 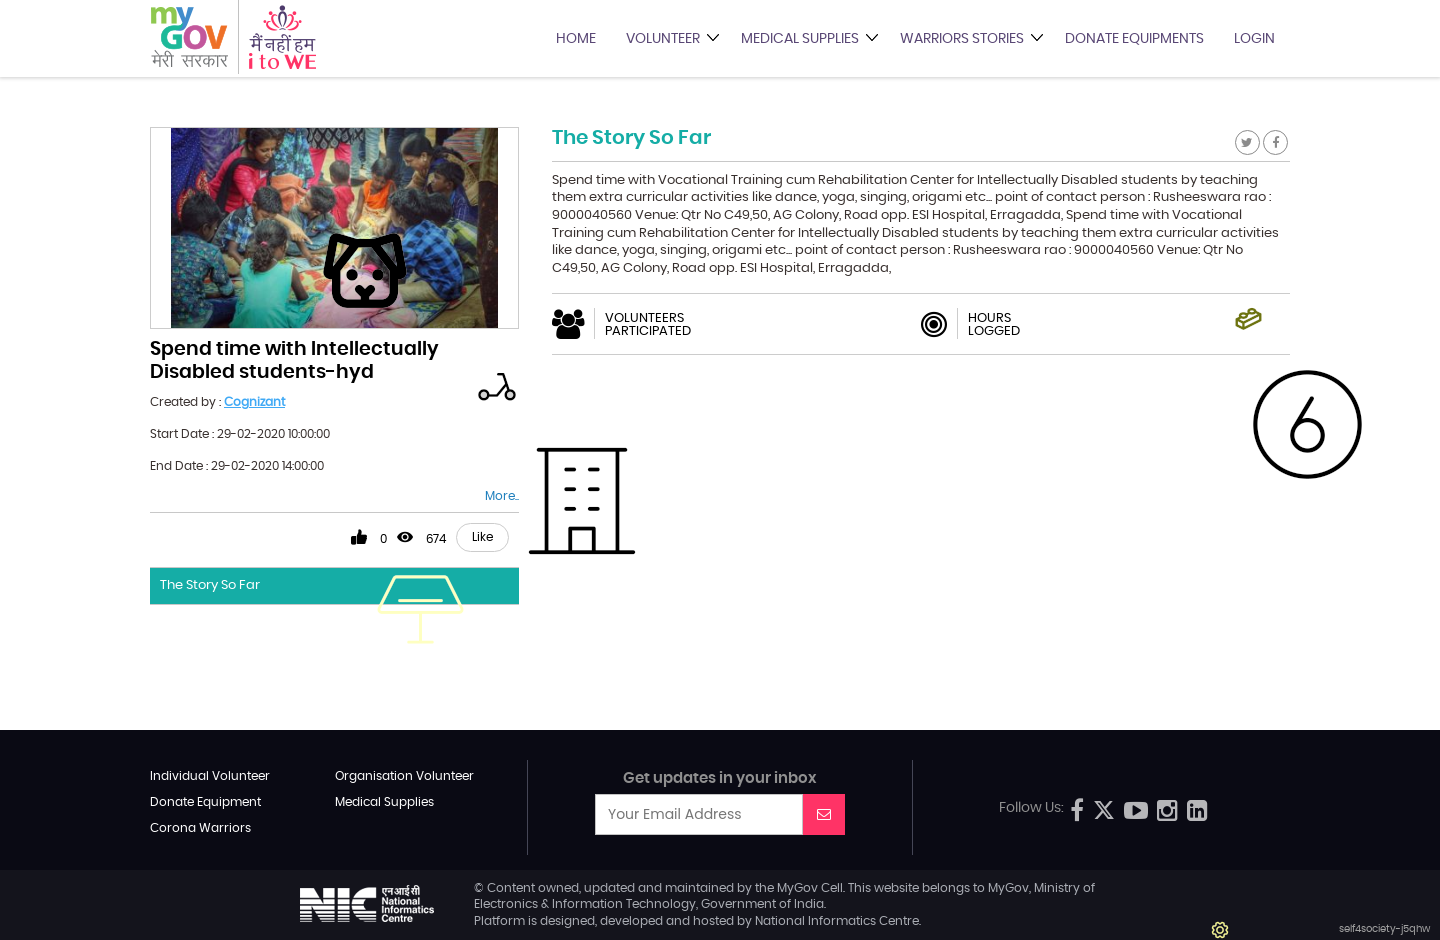 I want to click on access presentation mode, so click(x=420, y=609).